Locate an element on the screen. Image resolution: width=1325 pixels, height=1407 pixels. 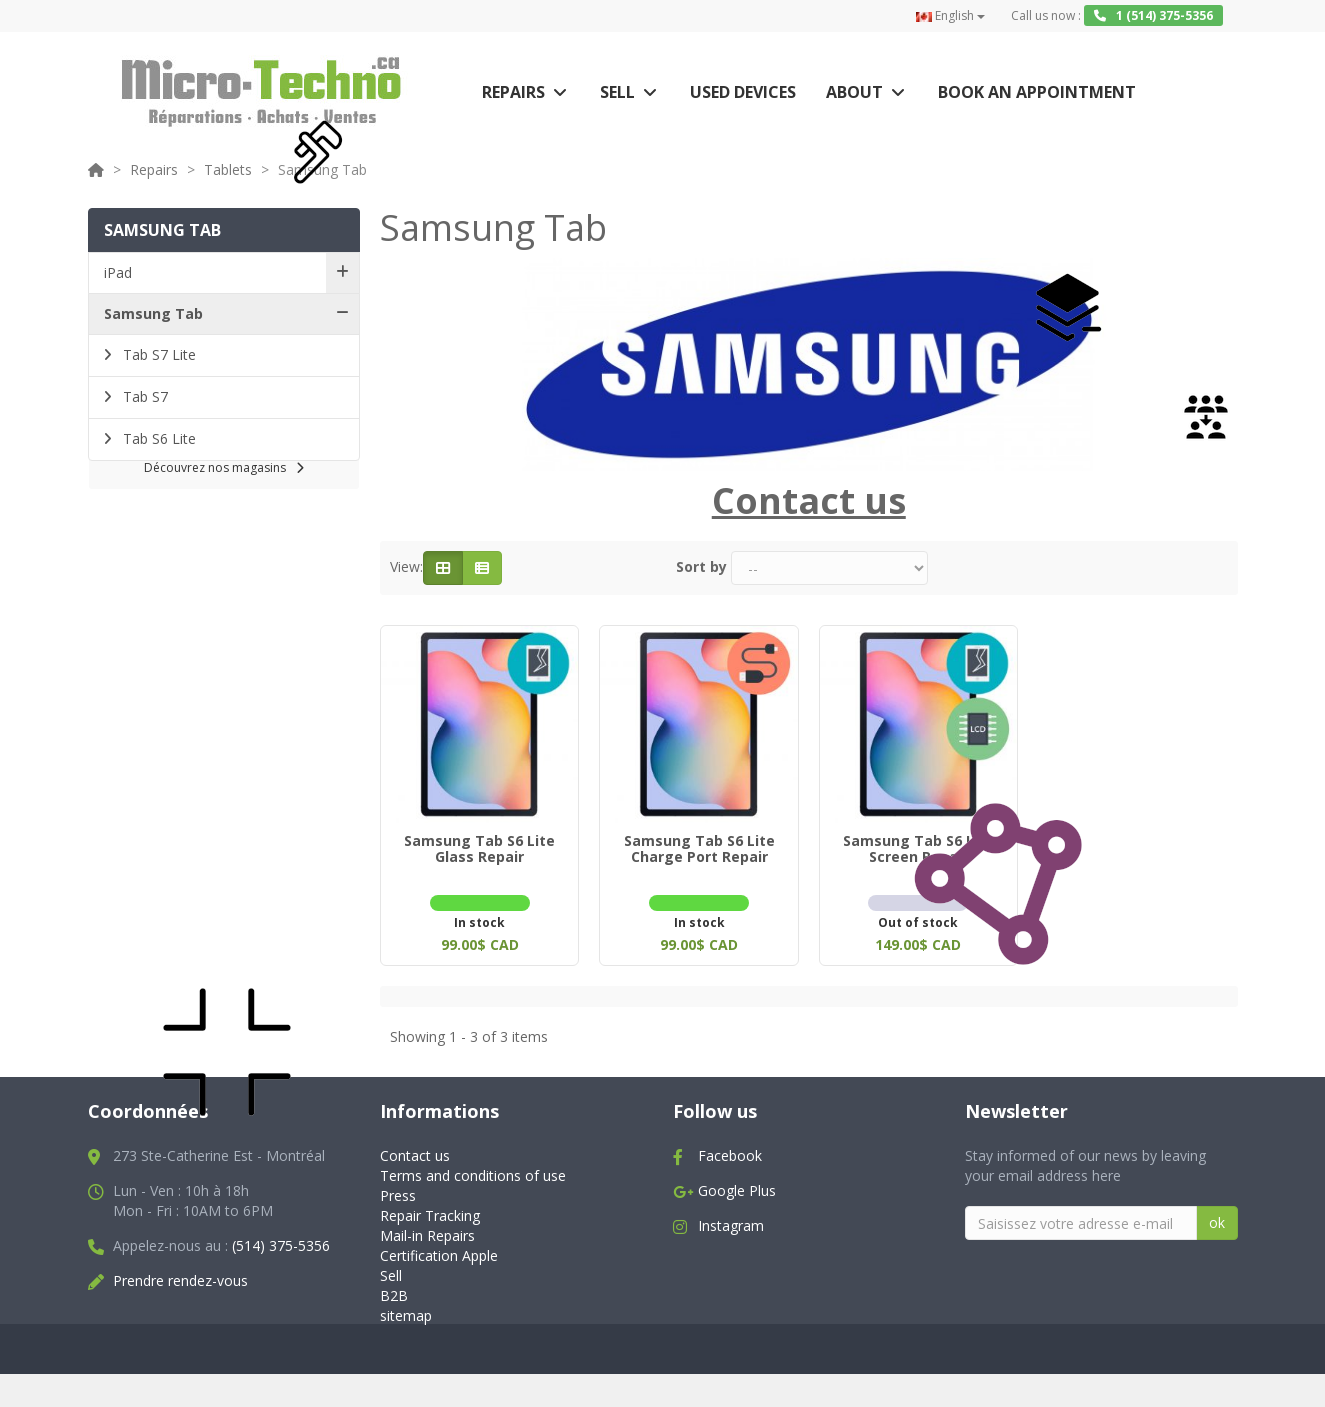
reduce capacity or limit group size is located at coordinates (1206, 417).